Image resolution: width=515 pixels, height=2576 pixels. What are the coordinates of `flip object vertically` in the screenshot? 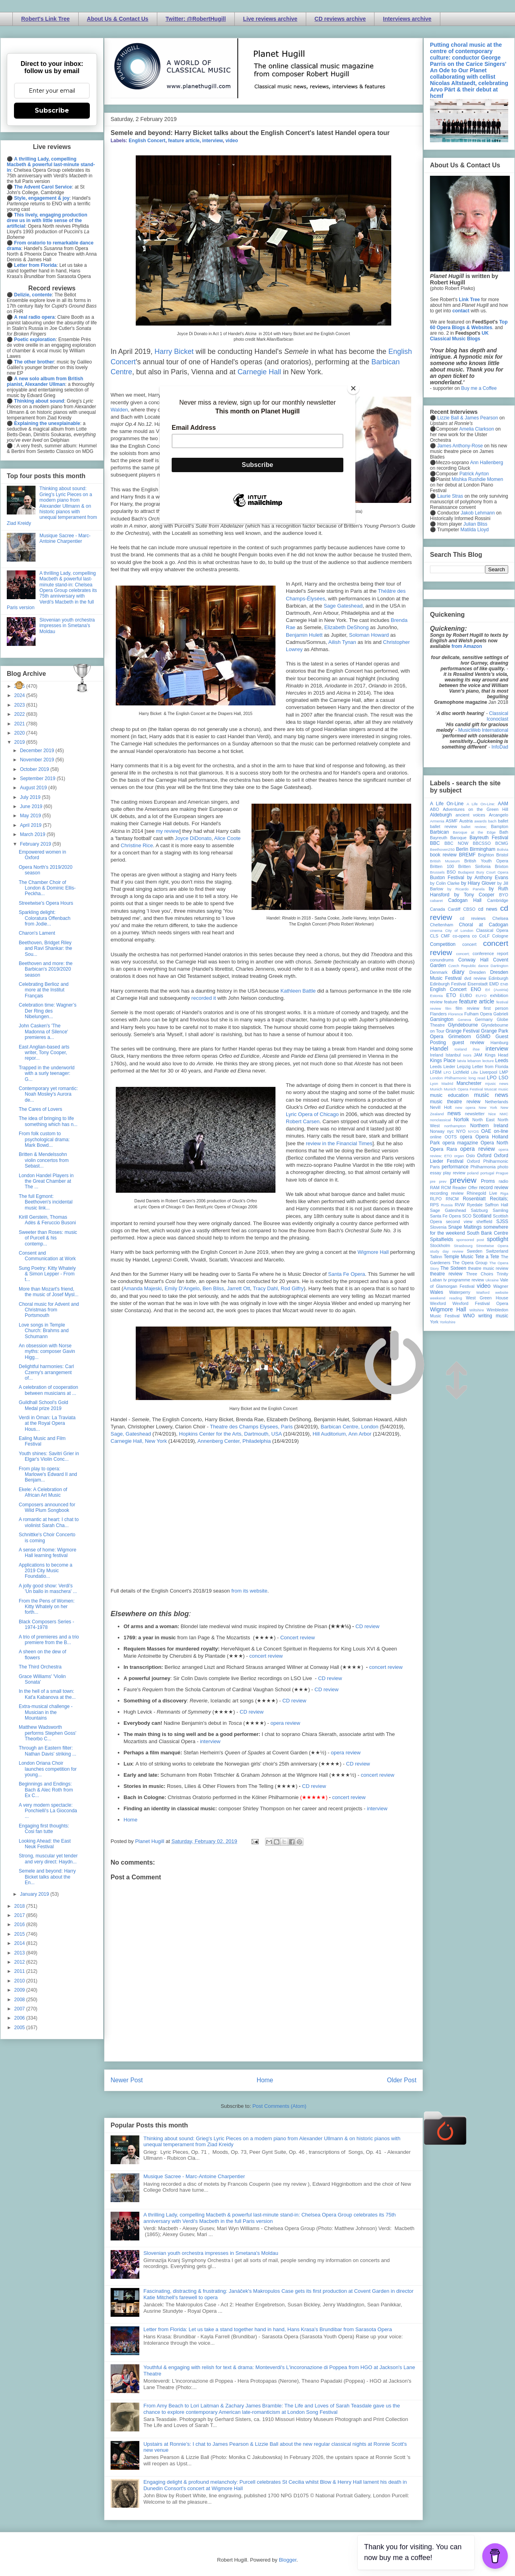 It's located at (456, 1380).